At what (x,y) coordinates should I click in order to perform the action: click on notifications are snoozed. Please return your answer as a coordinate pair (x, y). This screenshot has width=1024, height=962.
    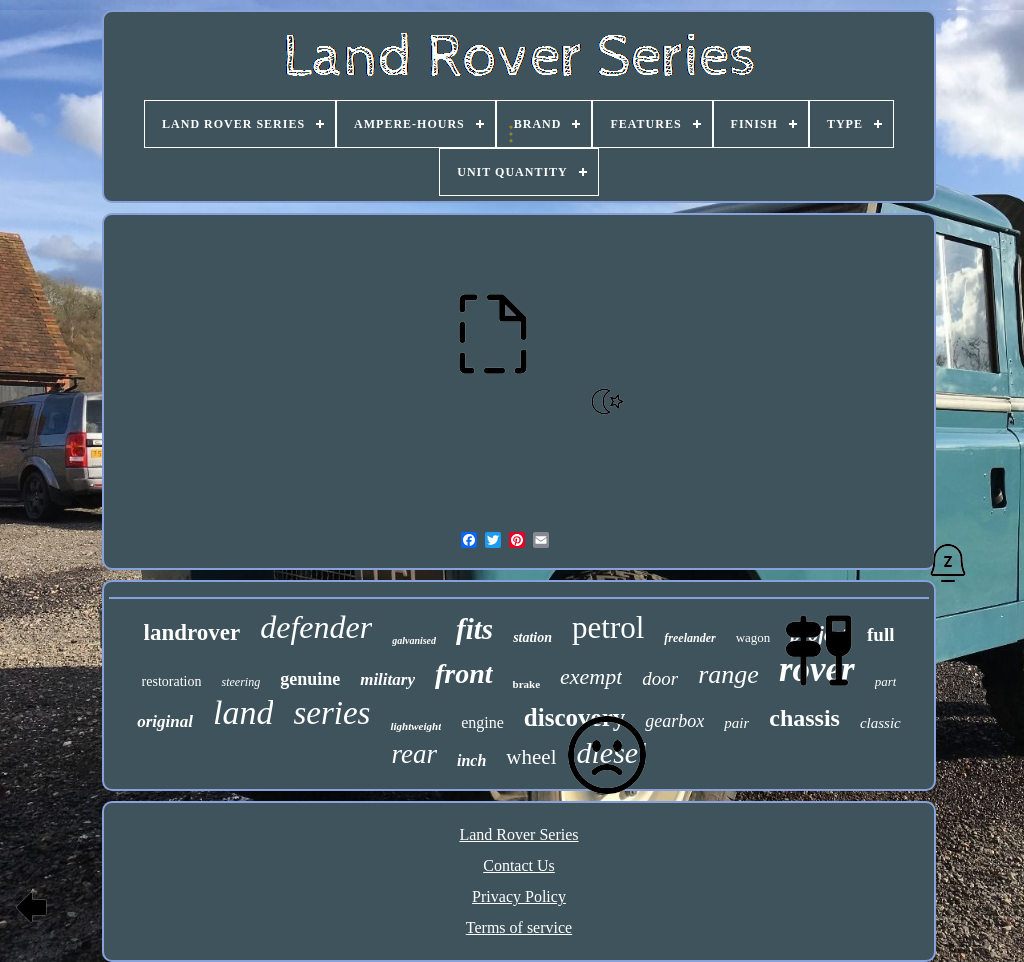
    Looking at the image, I should click on (948, 563).